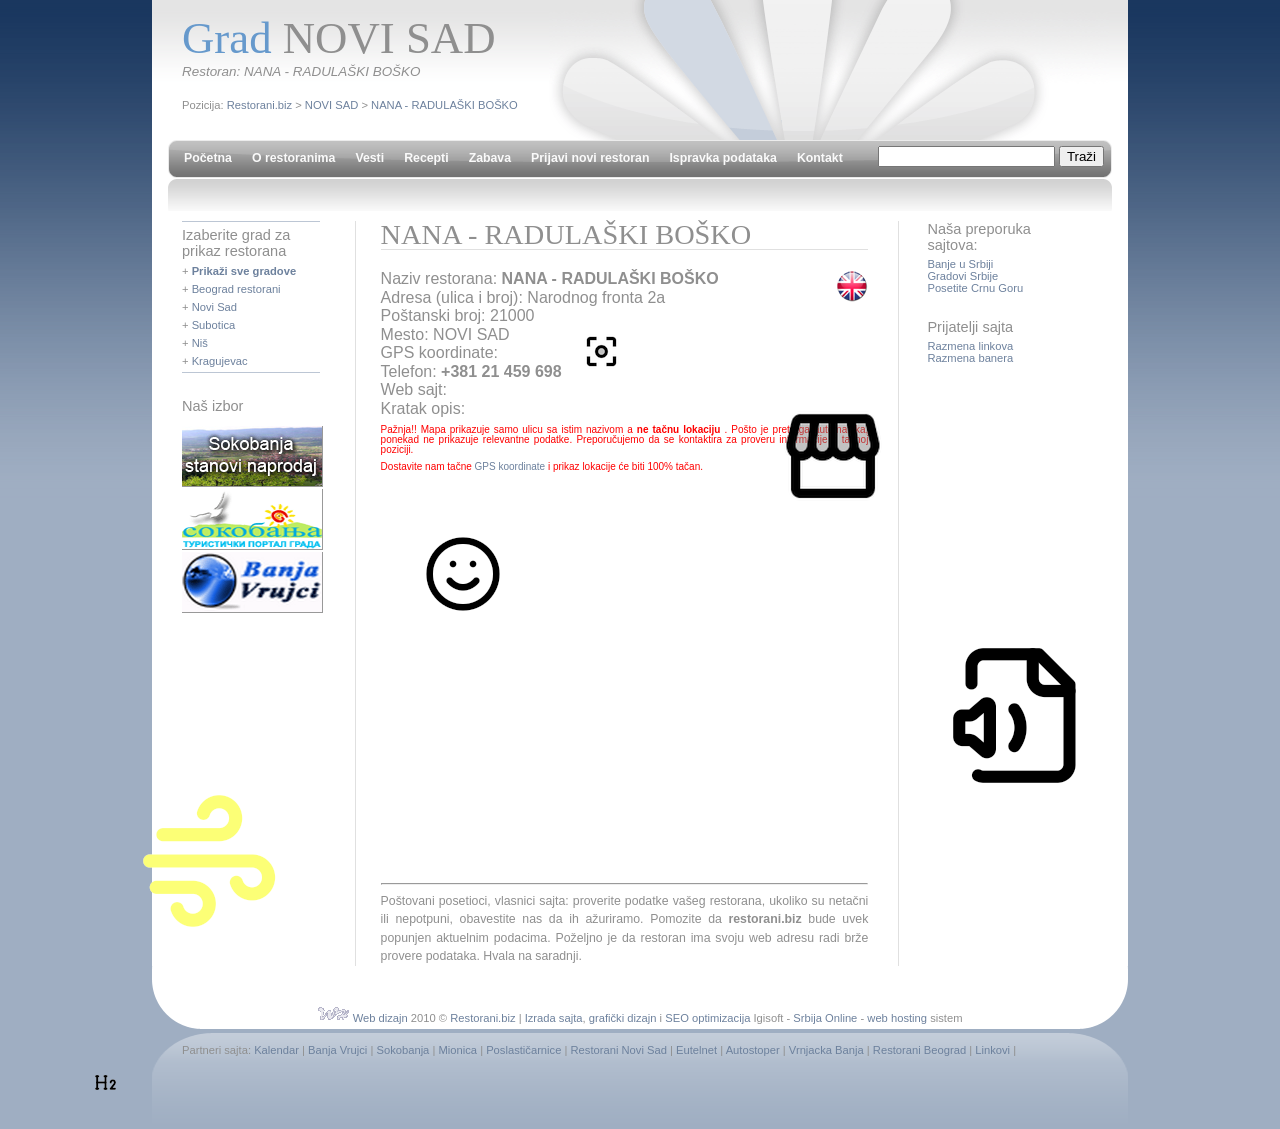  What do you see at coordinates (463, 574) in the screenshot?
I see `add an emoji or reaction` at bounding box center [463, 574].